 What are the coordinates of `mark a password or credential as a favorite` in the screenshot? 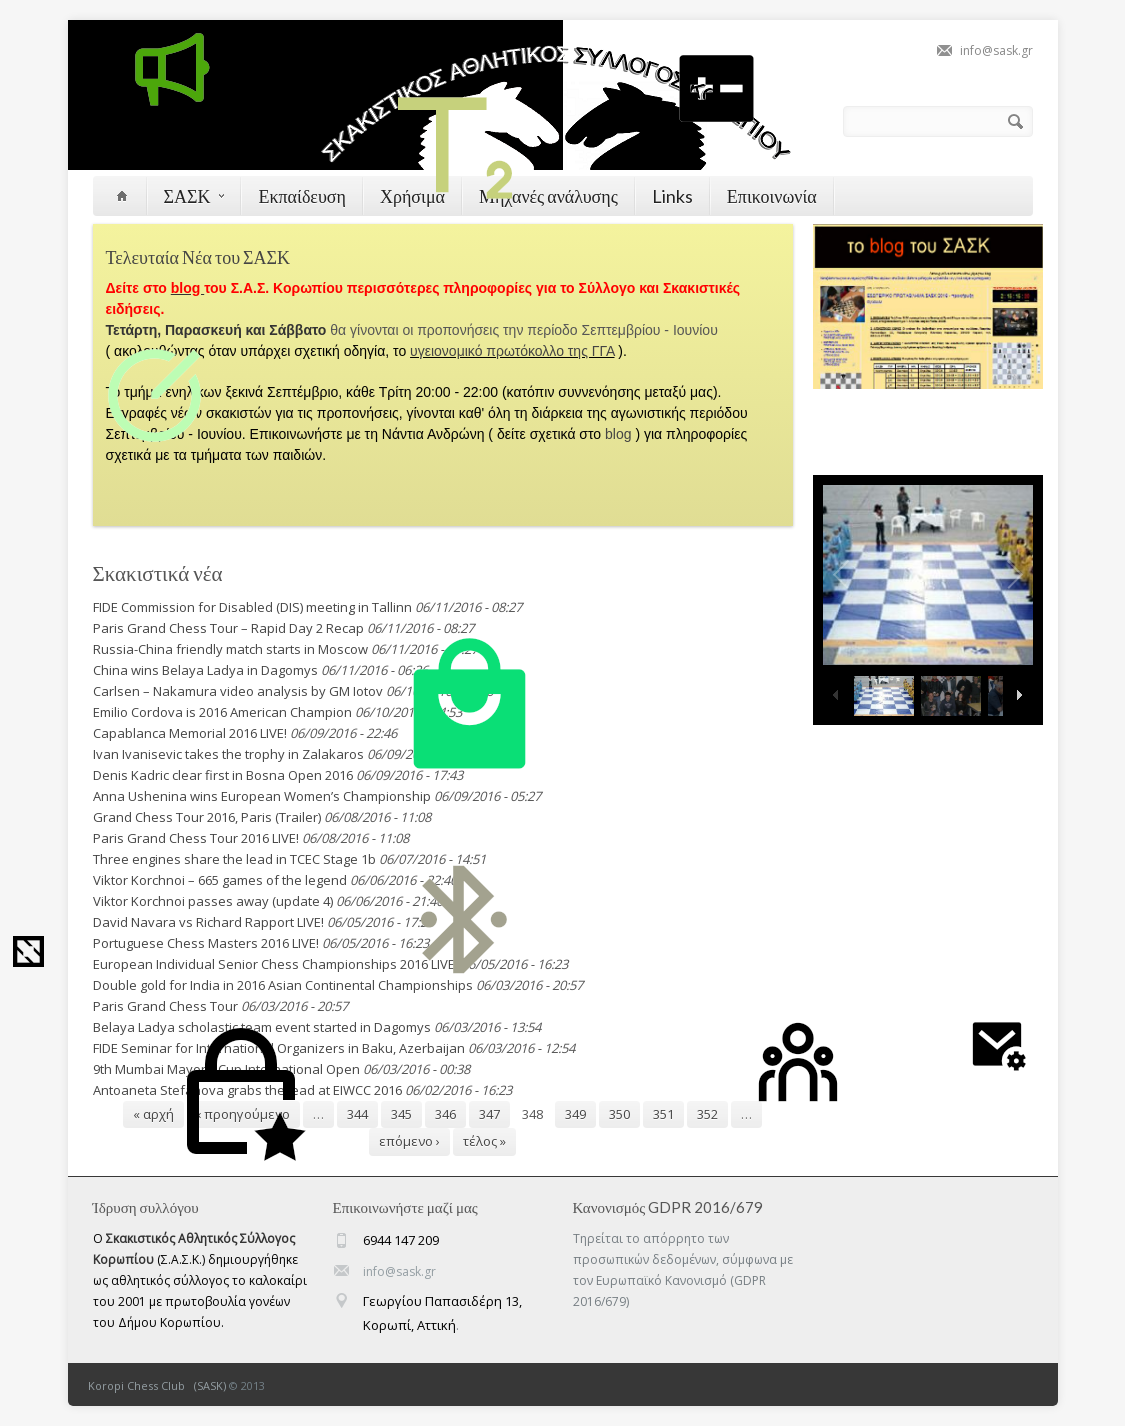 It's located at (241, 1094).